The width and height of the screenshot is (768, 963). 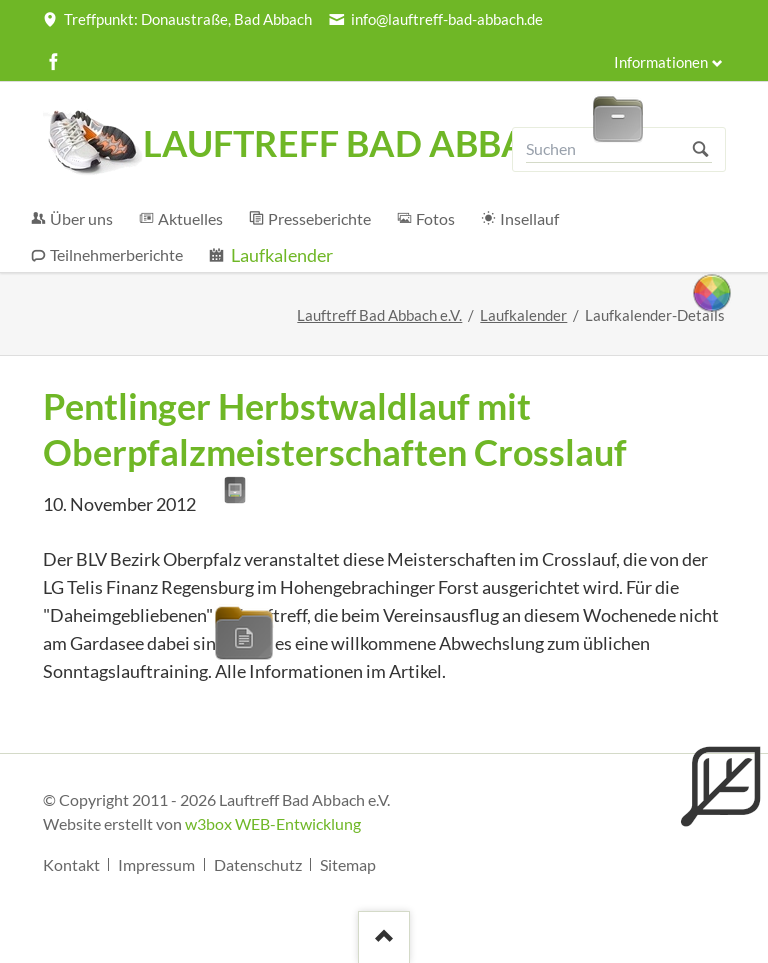 What do you see at coordinates (712, 293) in the screenshot?
I see `open color picker tool` at bounding box center [712, 293].